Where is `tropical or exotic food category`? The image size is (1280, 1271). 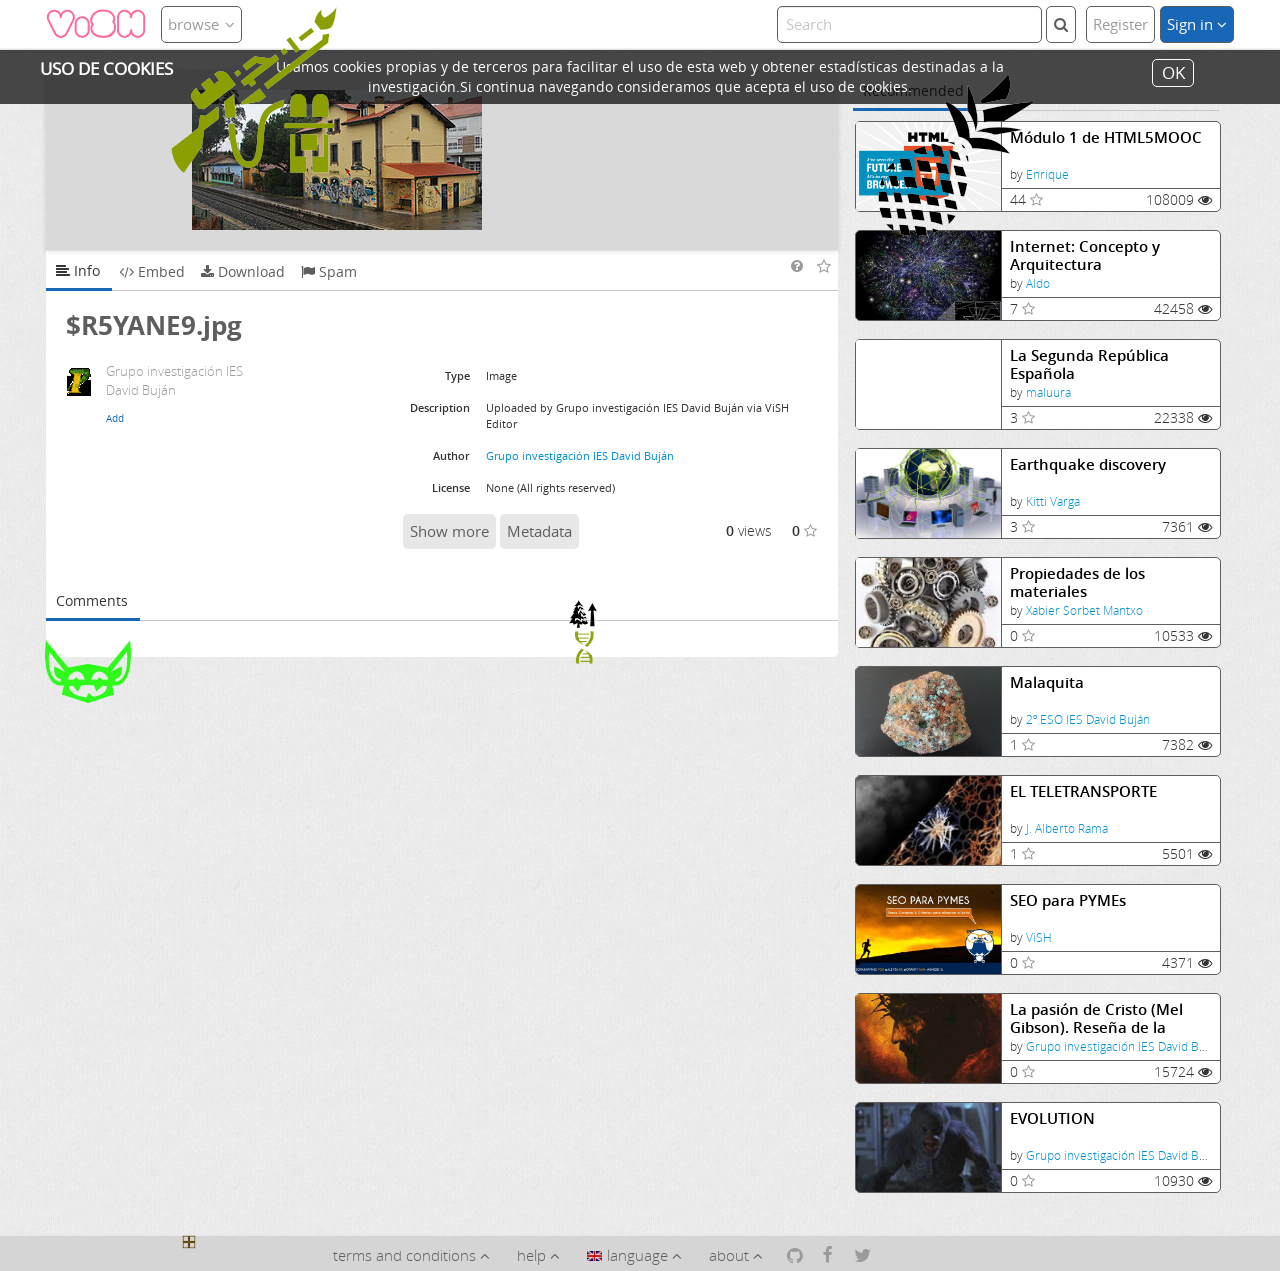 tropical or exotic food category is located at coordinates (959, 156).